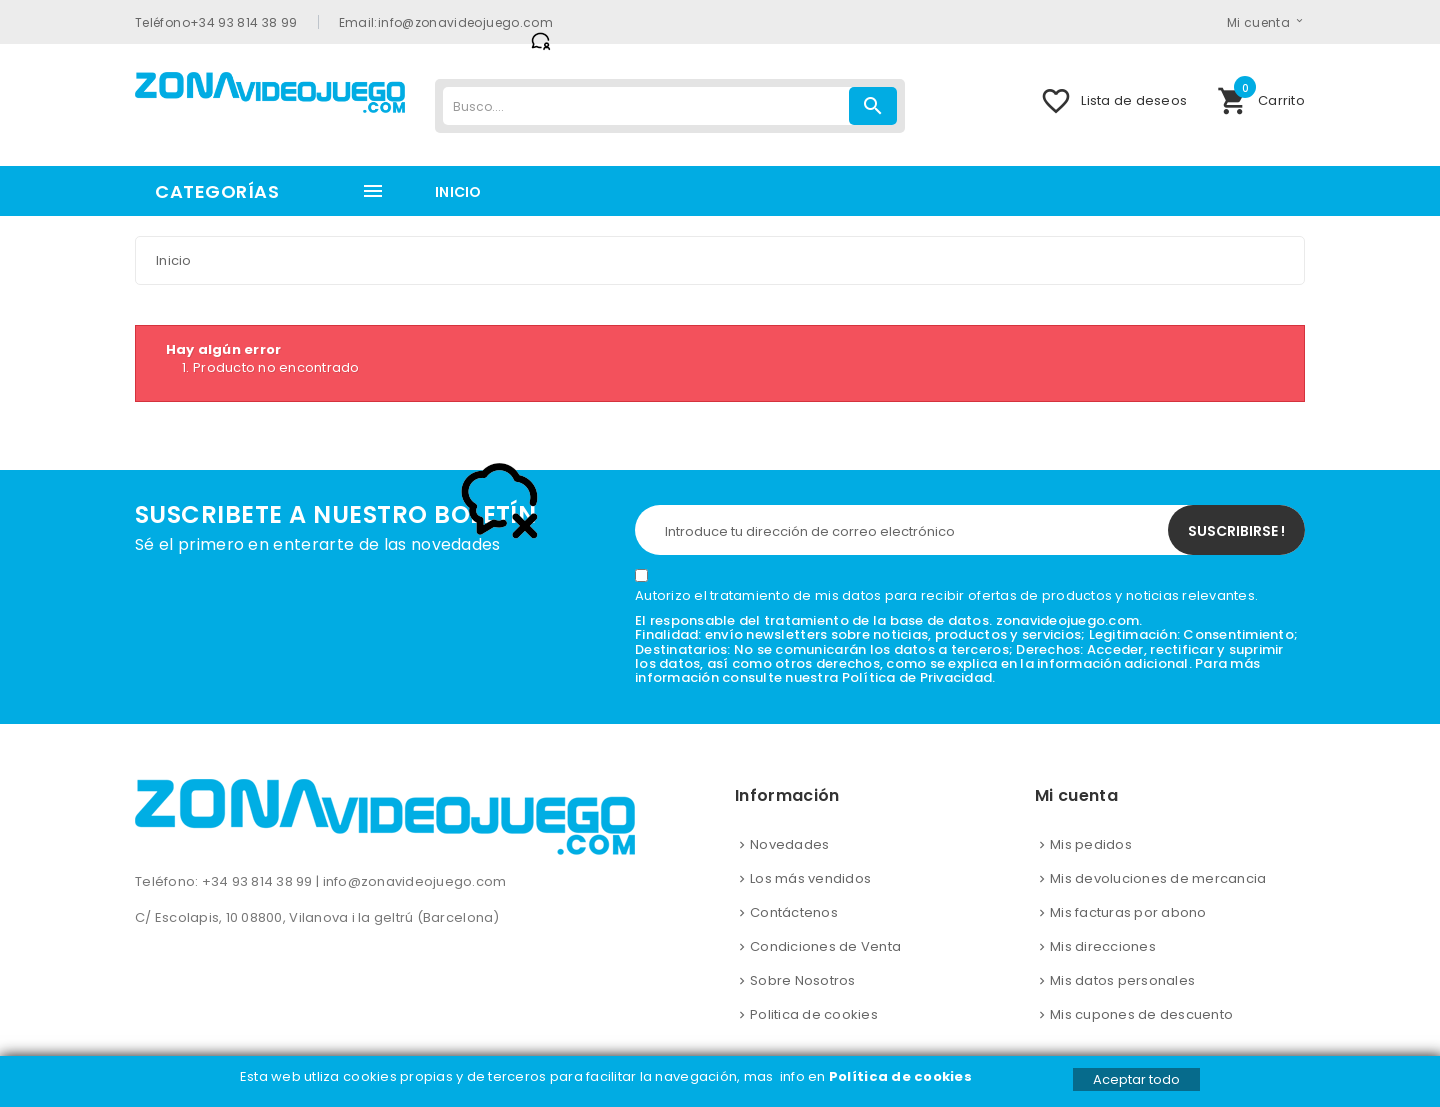 The width and height of the screenshot is (1440, 1107). Describe the element at coordinates (540, 40) in the screenshot. I see `view conversation with a specific contact` at that location.